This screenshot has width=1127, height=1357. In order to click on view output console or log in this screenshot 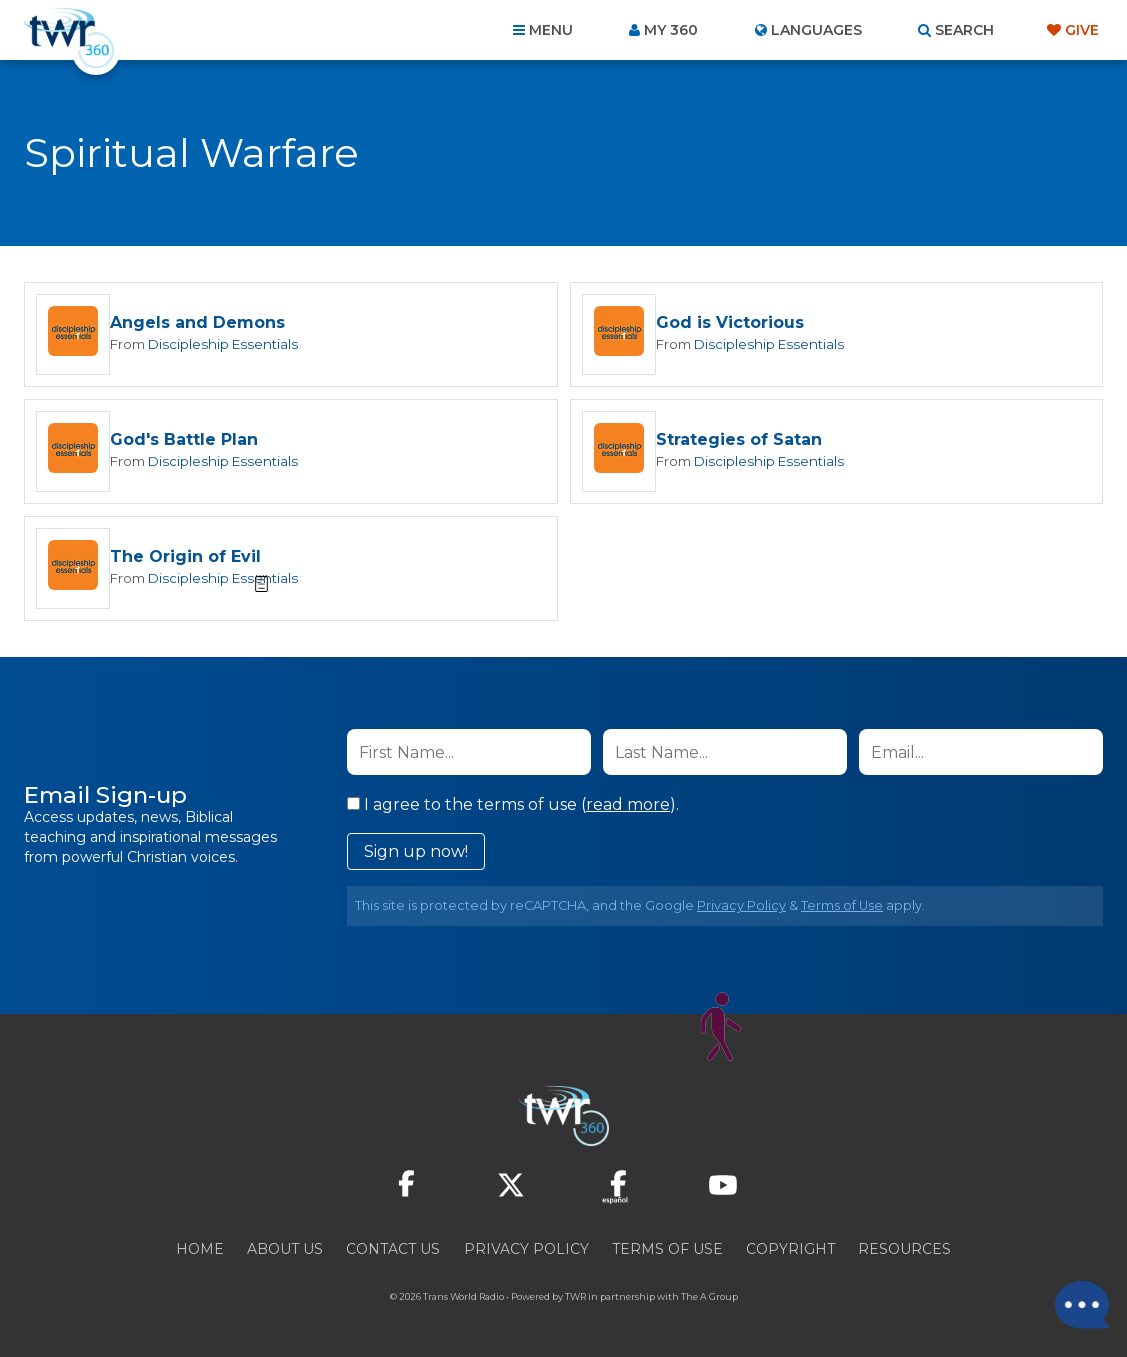, I will do `click(261, 583)`.